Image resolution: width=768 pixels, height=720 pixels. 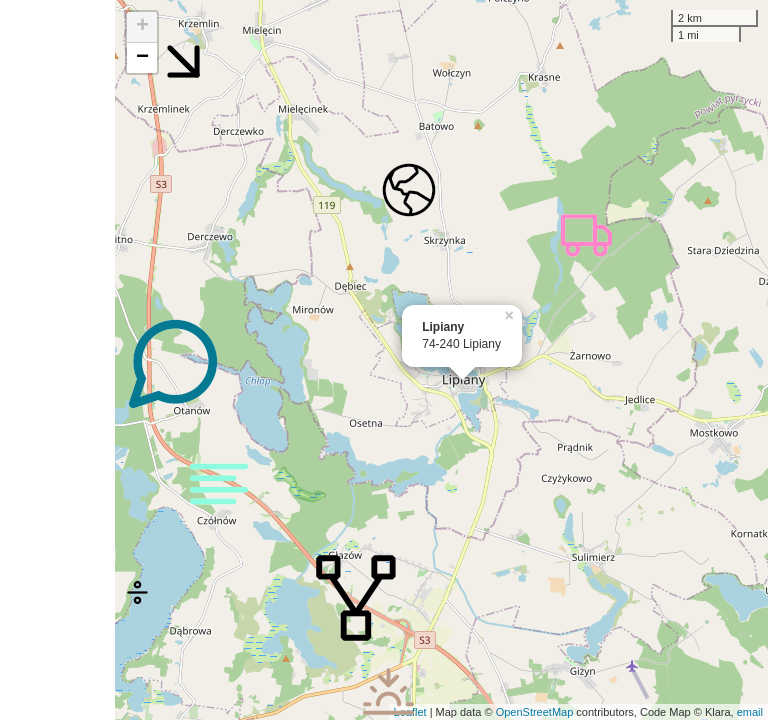 What do you see at coordinates (409, 190) in the screenshot?
I see `switch to western hemisphere region` at bounding box center [409, 190].